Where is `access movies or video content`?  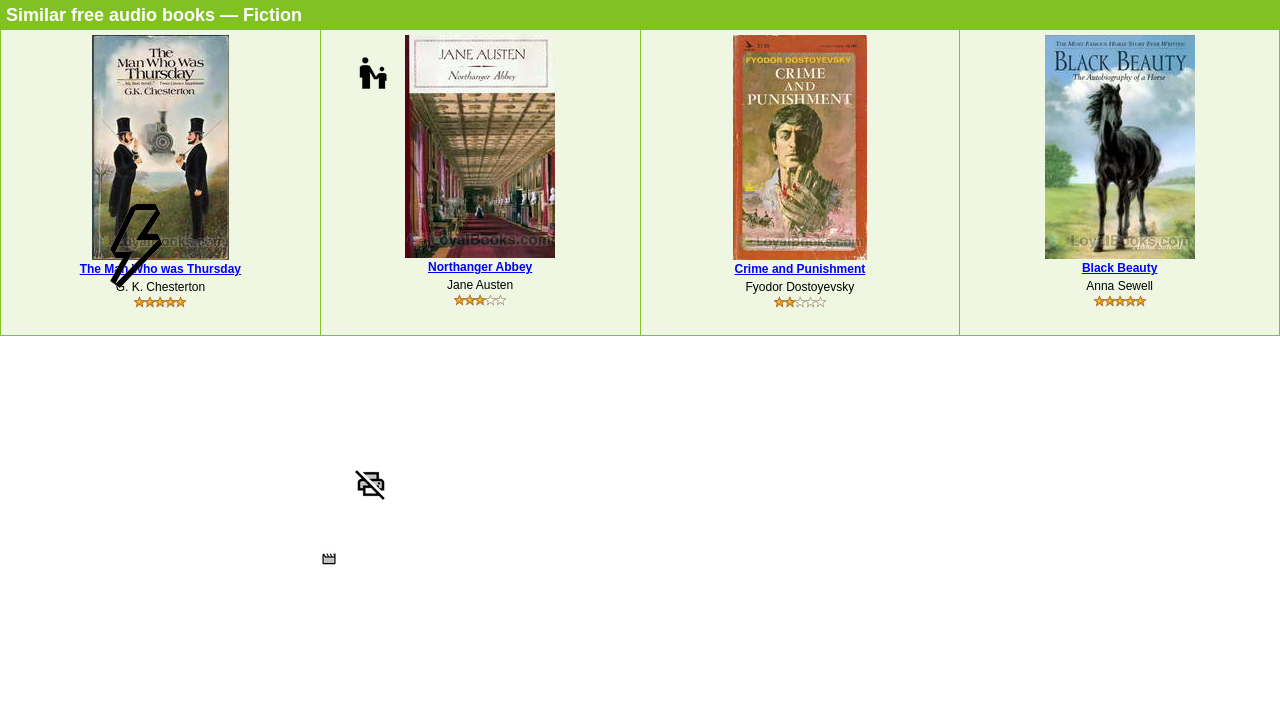
access movies or video content is located at coordinates (329, 559).